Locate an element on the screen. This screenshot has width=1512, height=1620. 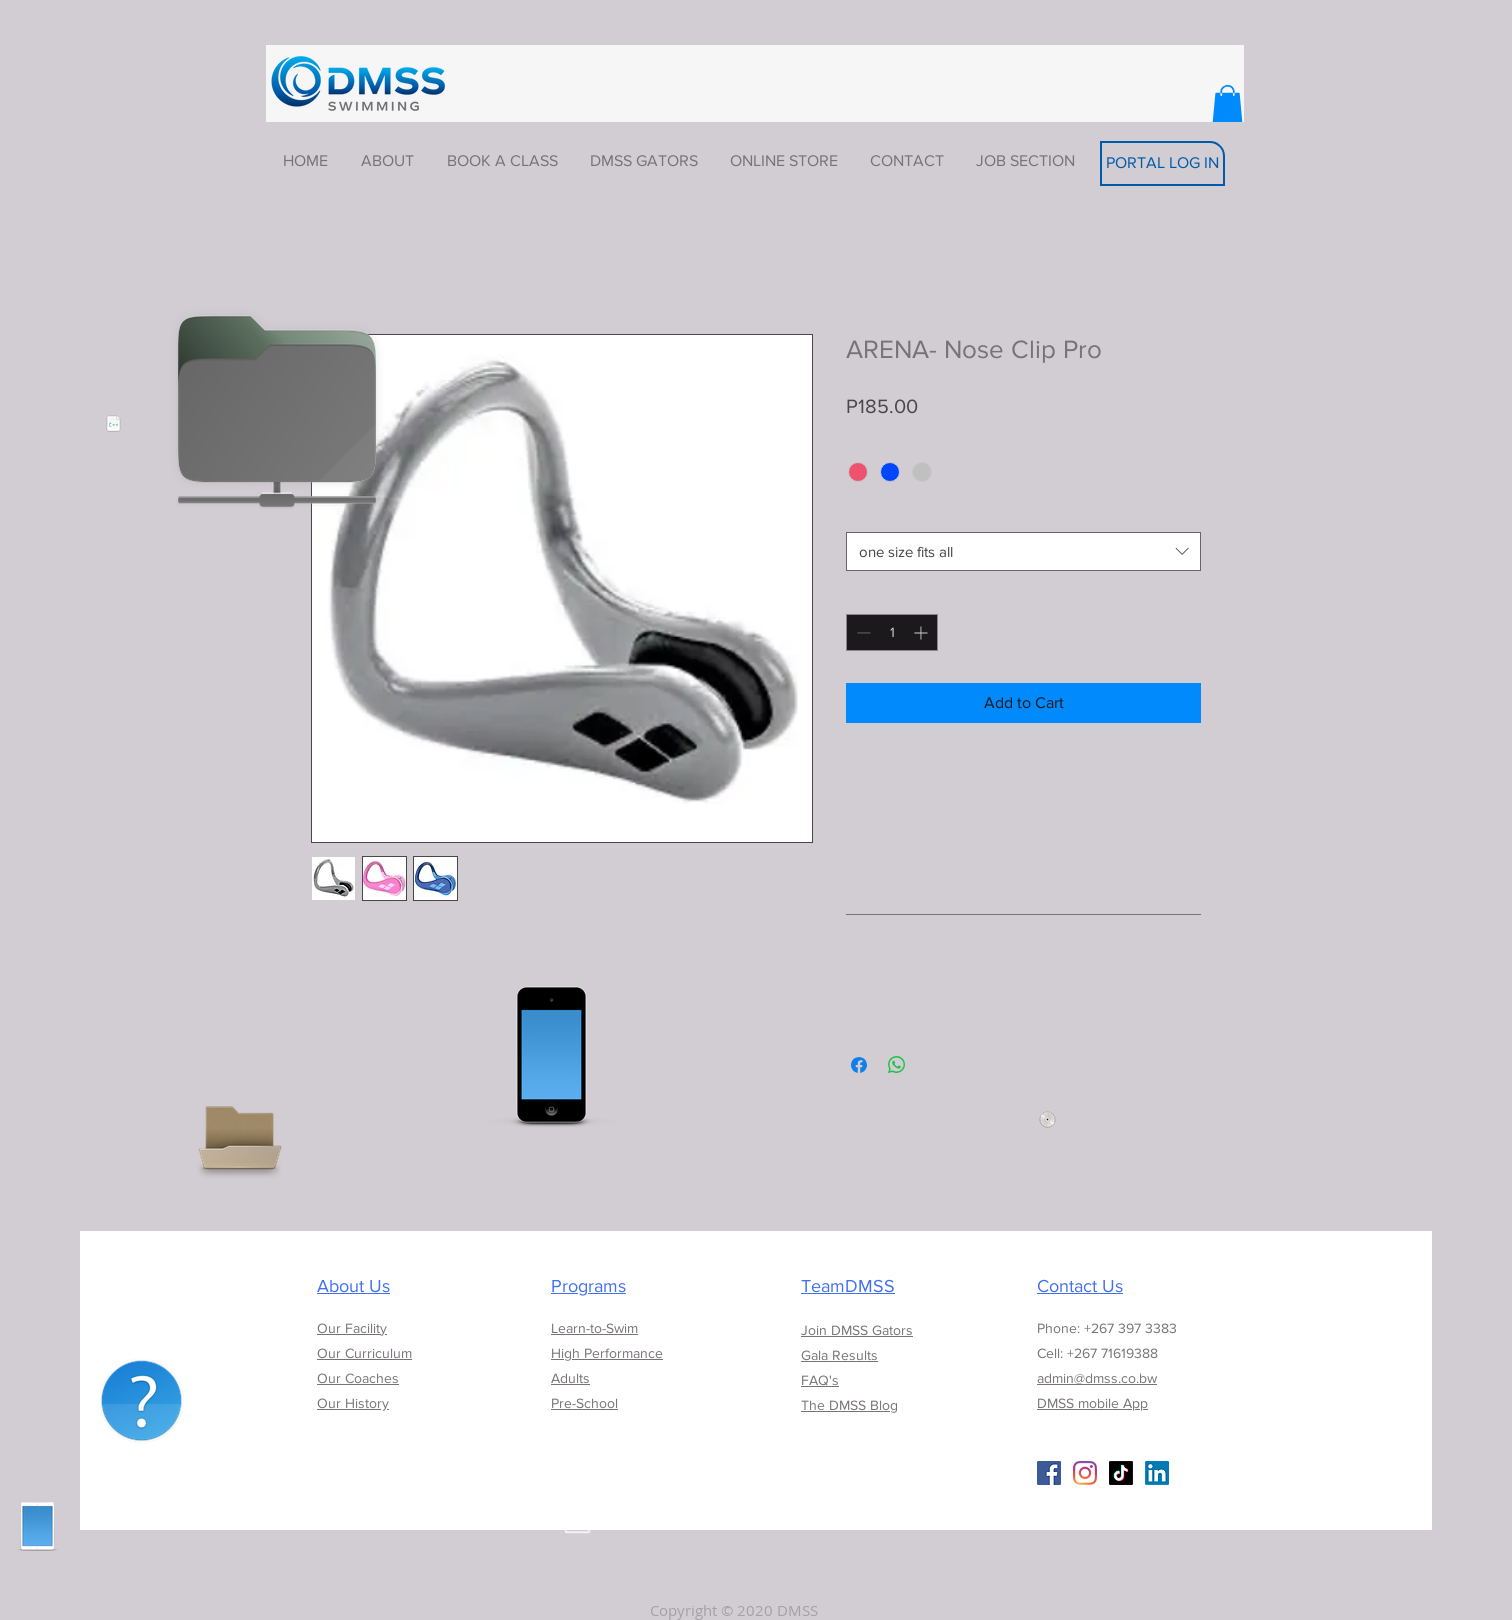
access a remote or network folder is located at coordinates (277, 408).